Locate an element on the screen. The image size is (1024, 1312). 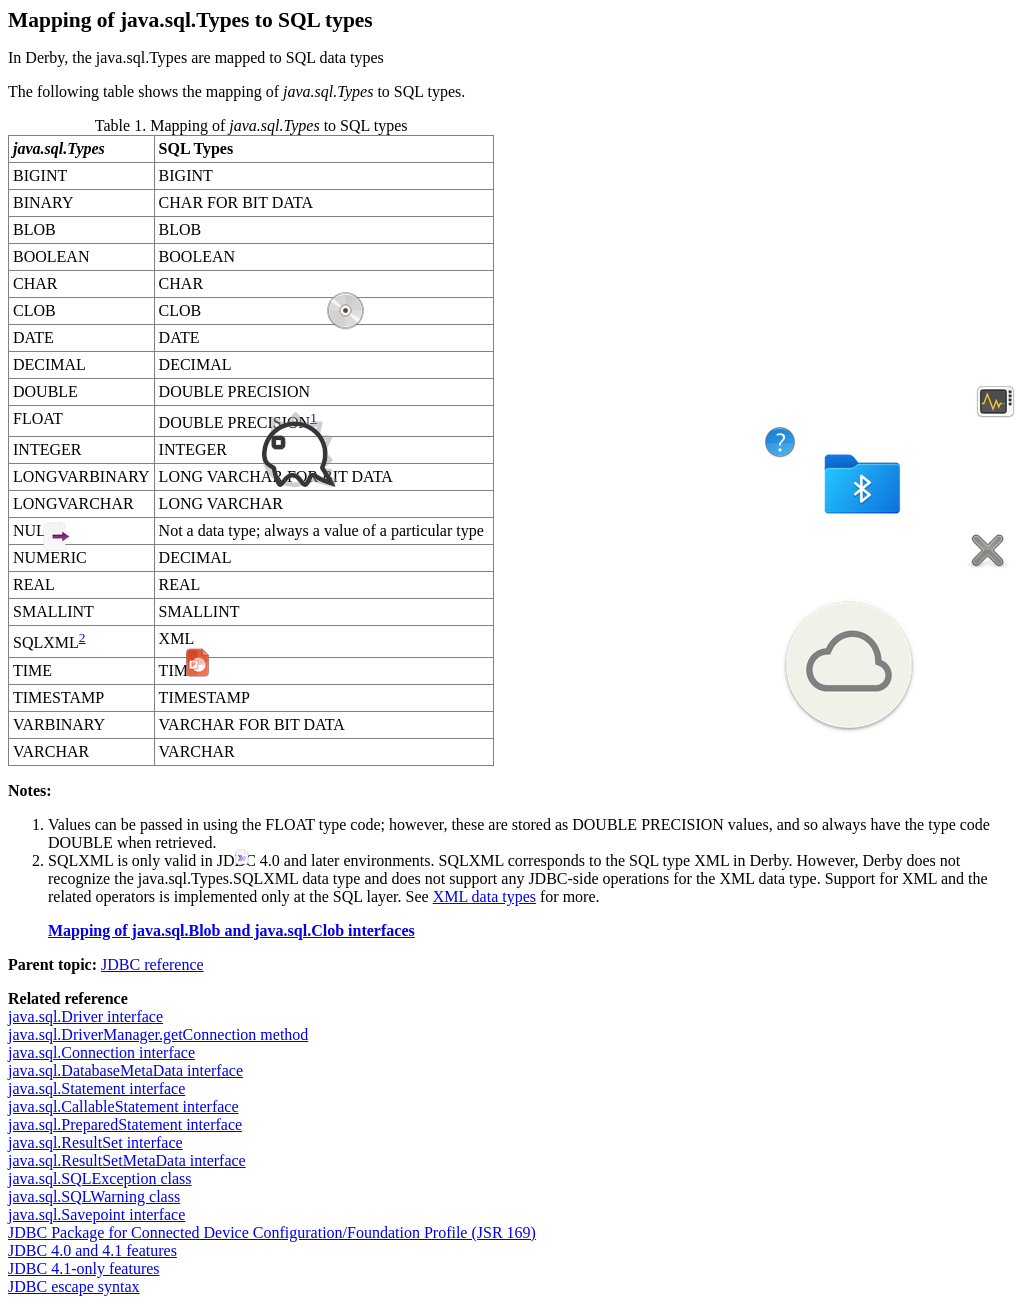
a haskell source code file is located at coordinates (242, 857).